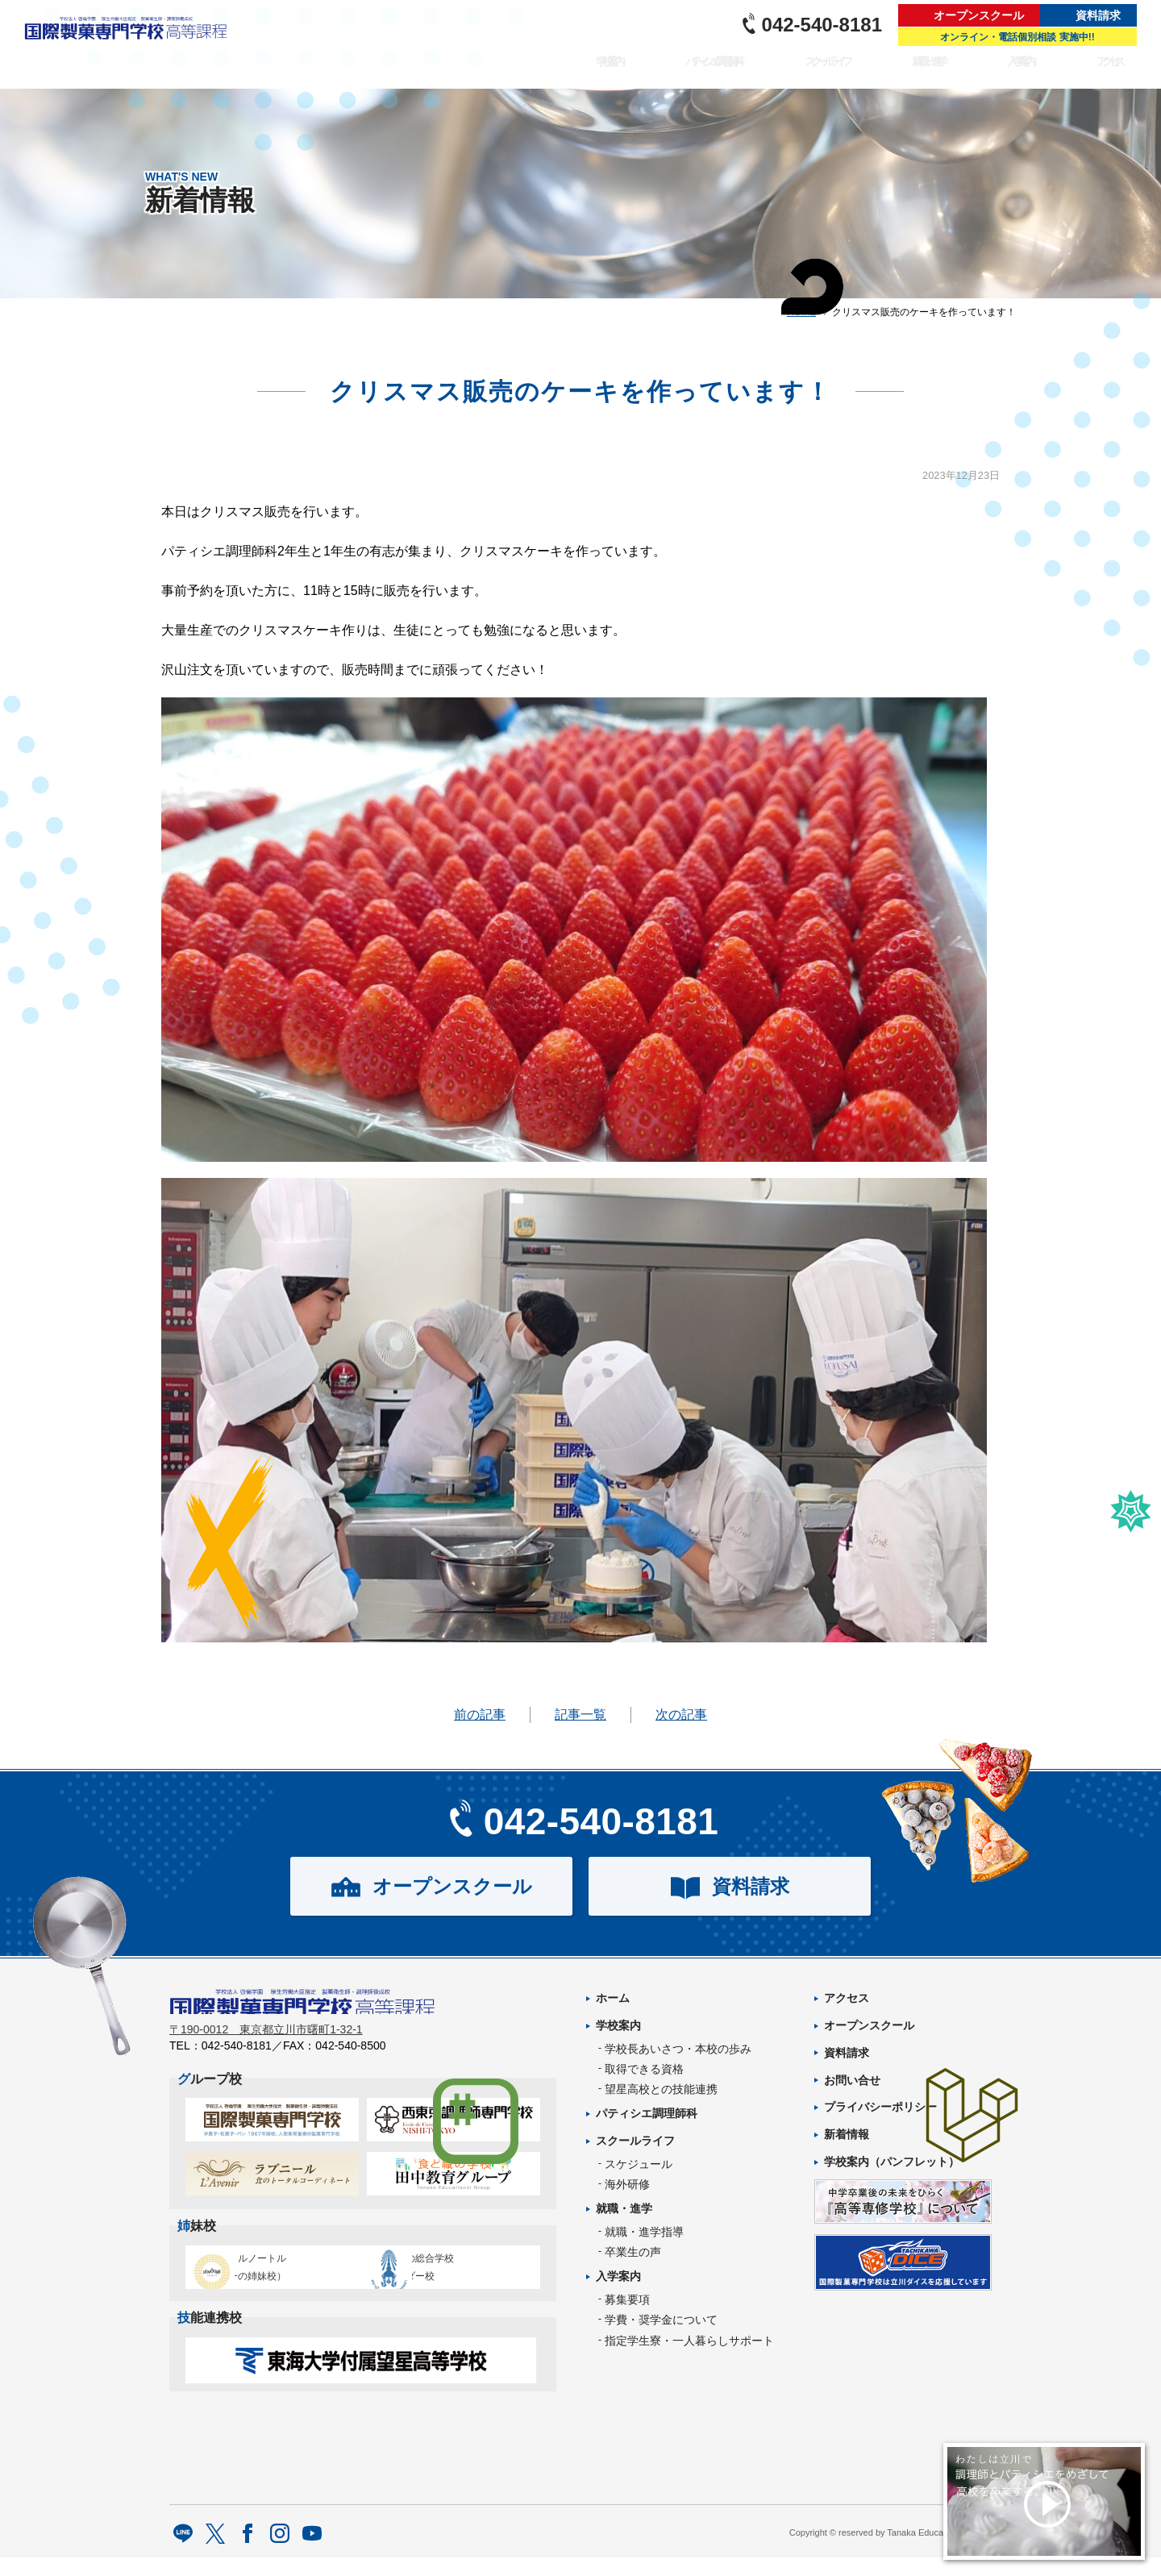 This screenshot has width=1161, height=2576. I want to click on open stackedit markdown editor, so click(476, 2121).